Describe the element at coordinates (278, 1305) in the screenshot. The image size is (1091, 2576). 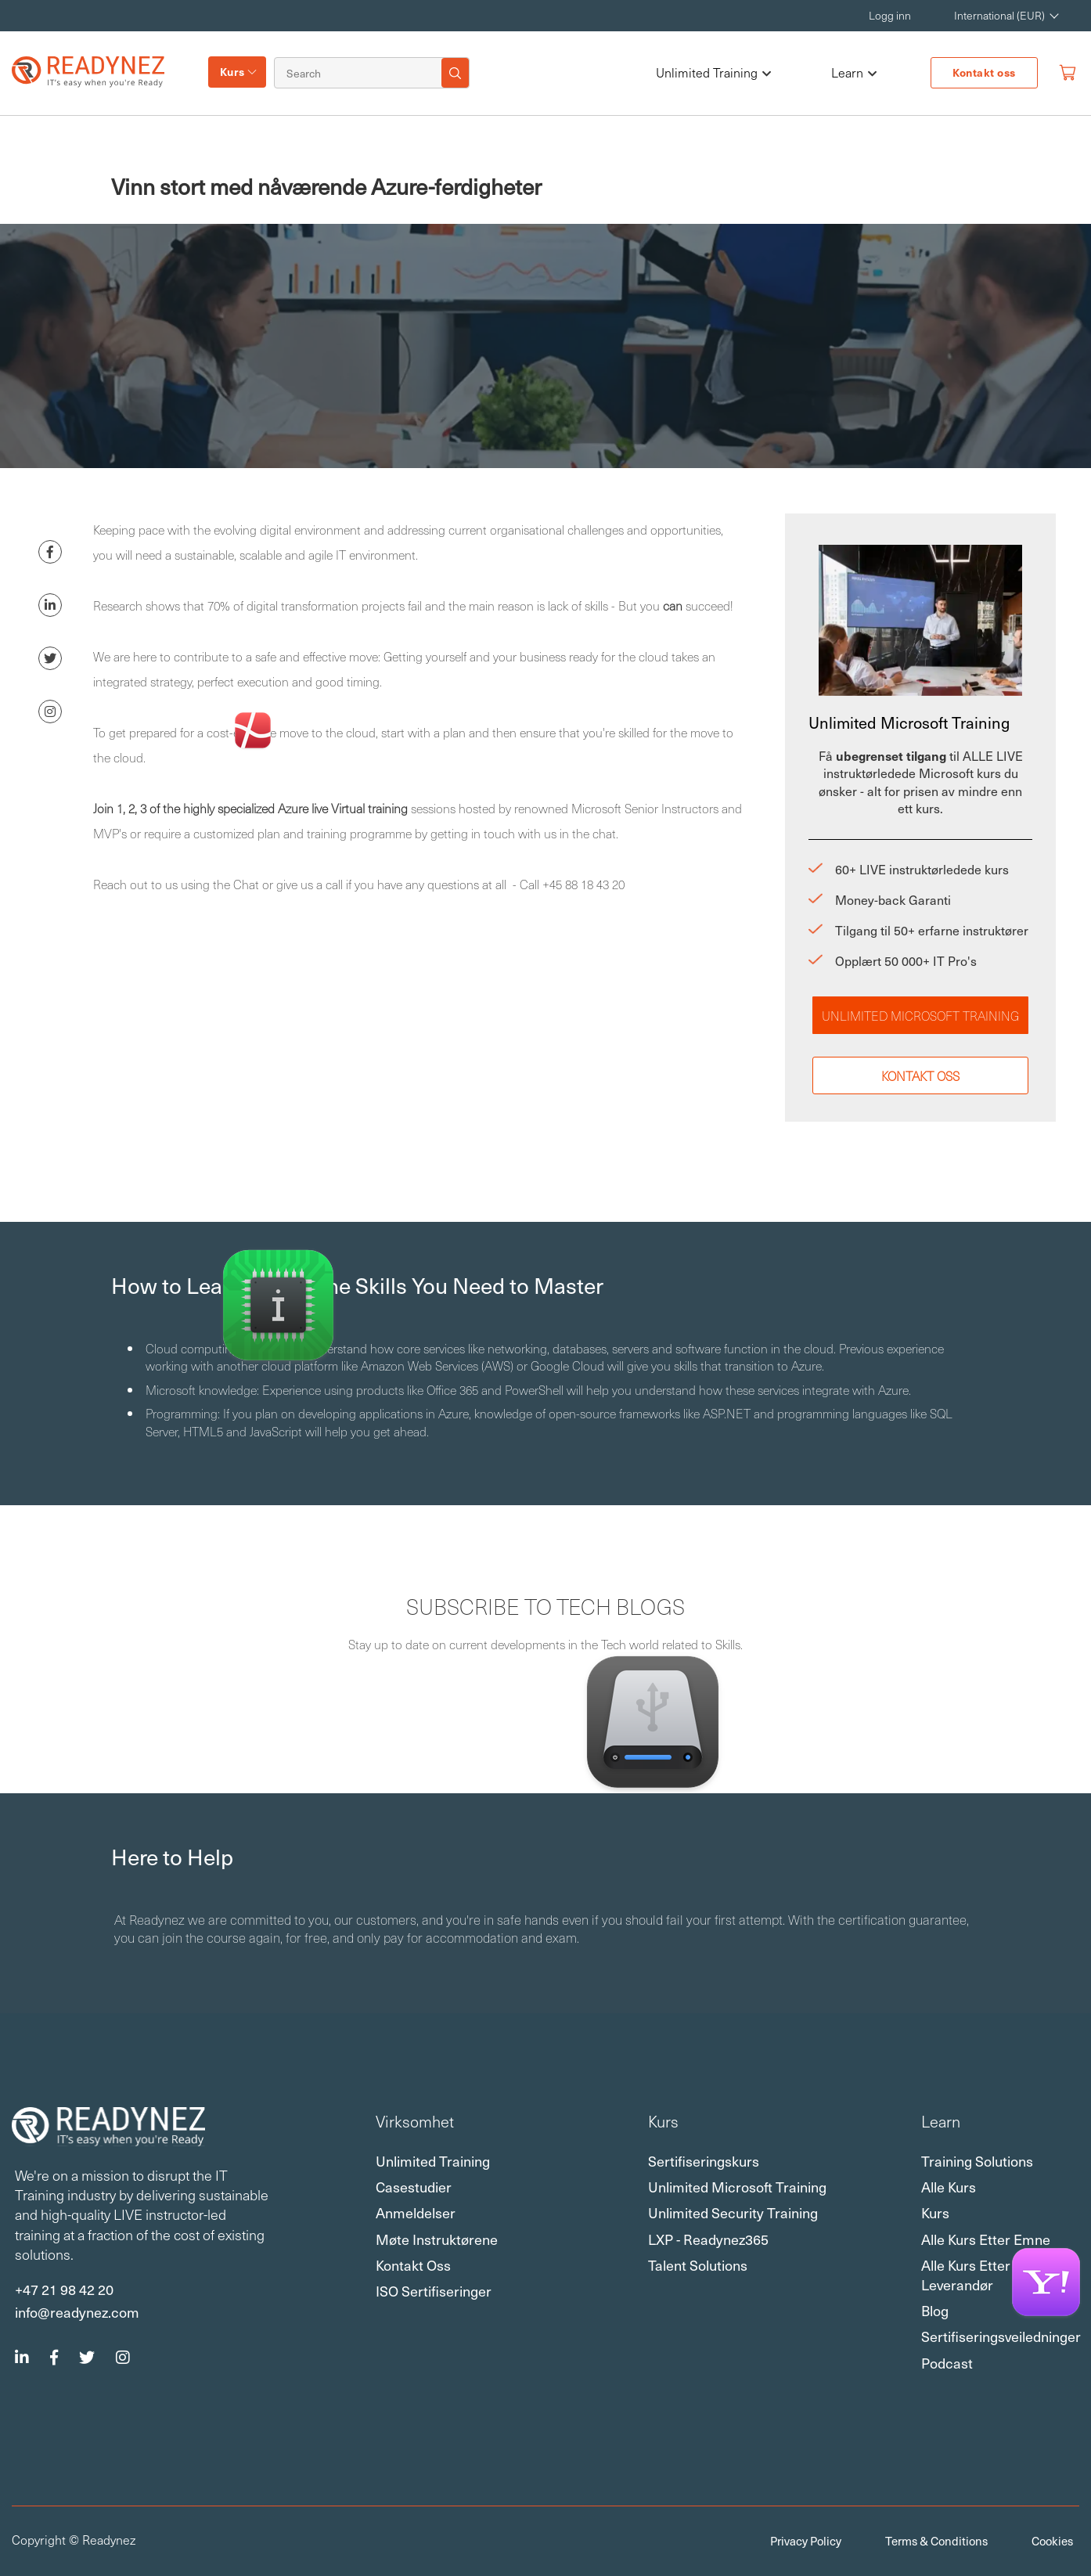
I see `open hwloc hardware locality utility` at that location.